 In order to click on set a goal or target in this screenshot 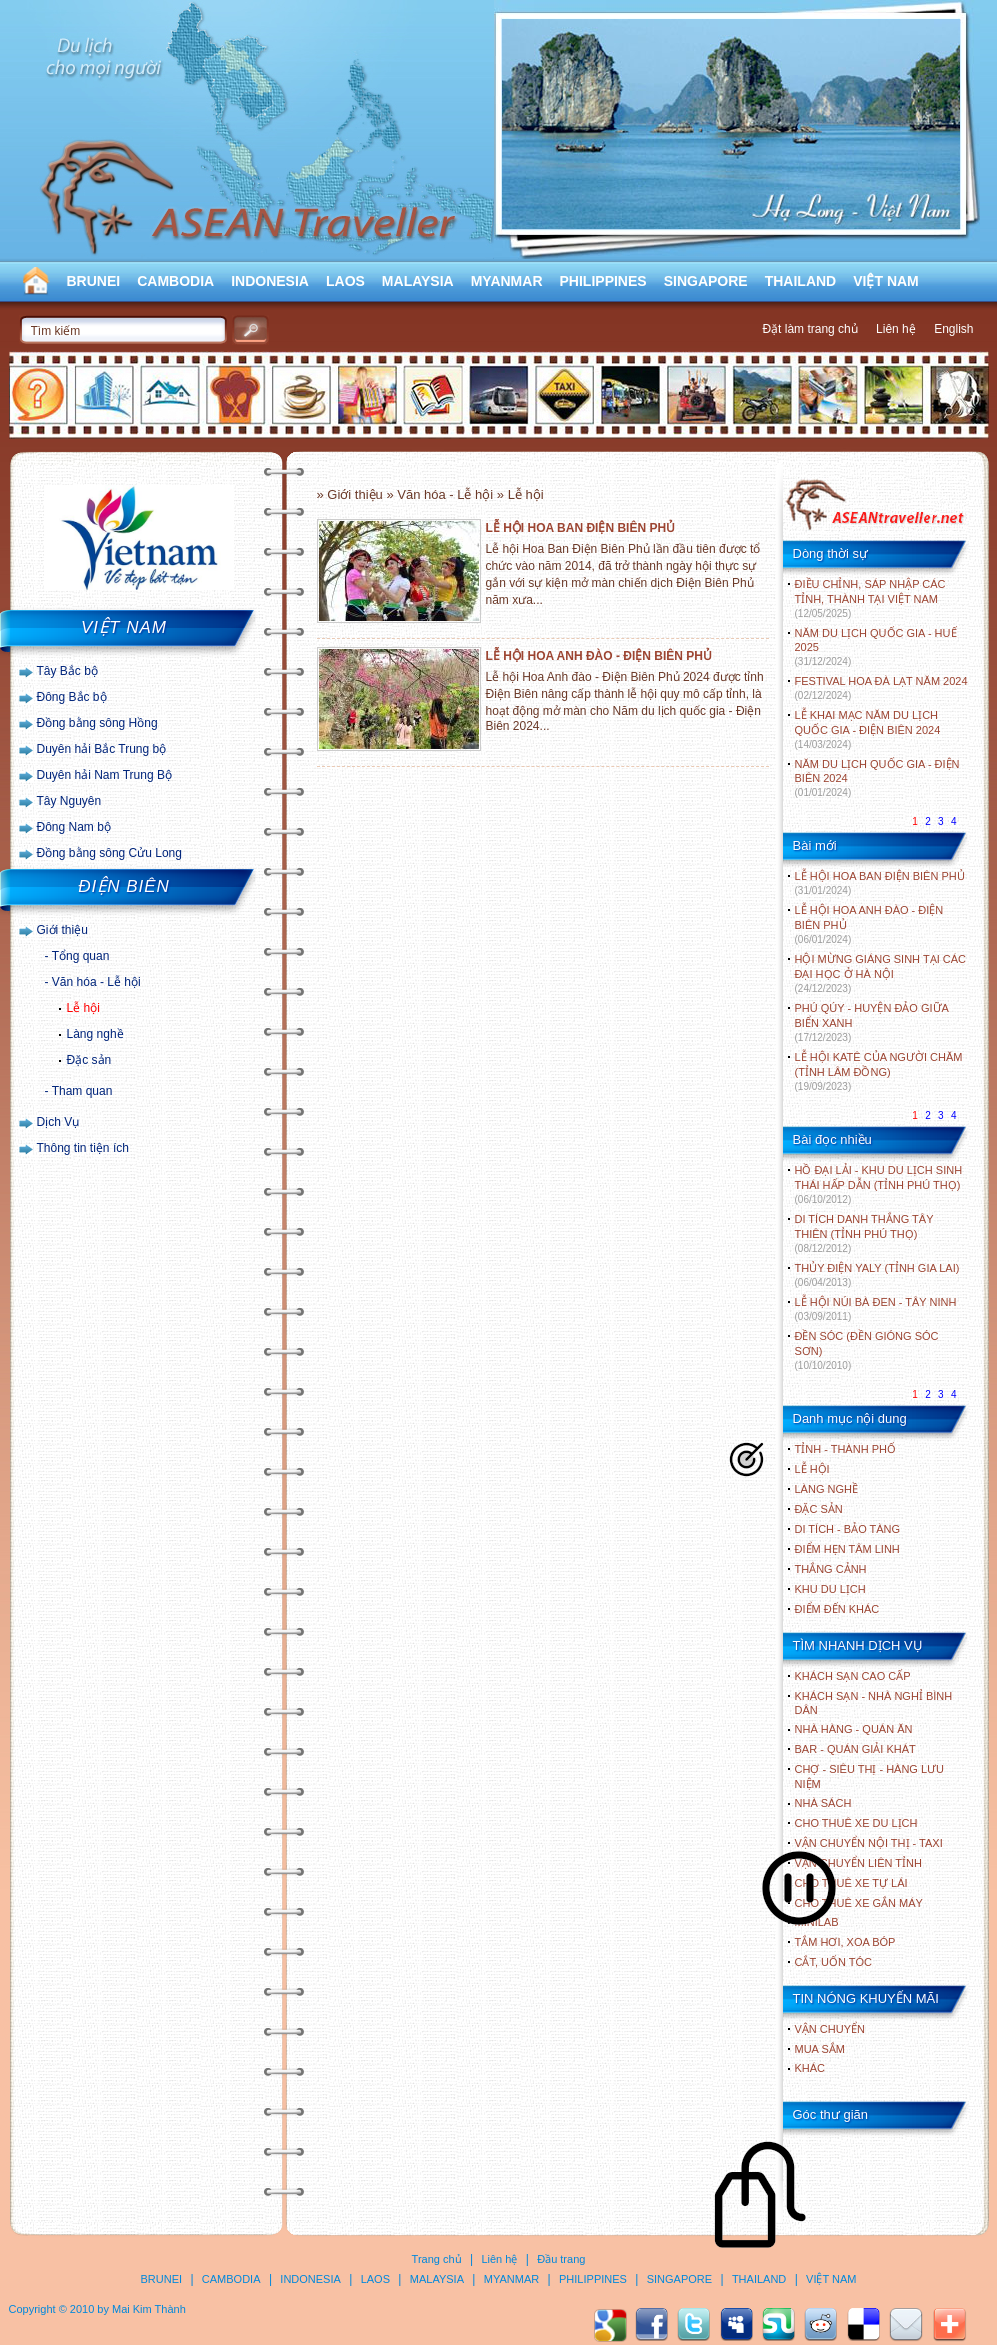, I will do `click(746, 1459)`.